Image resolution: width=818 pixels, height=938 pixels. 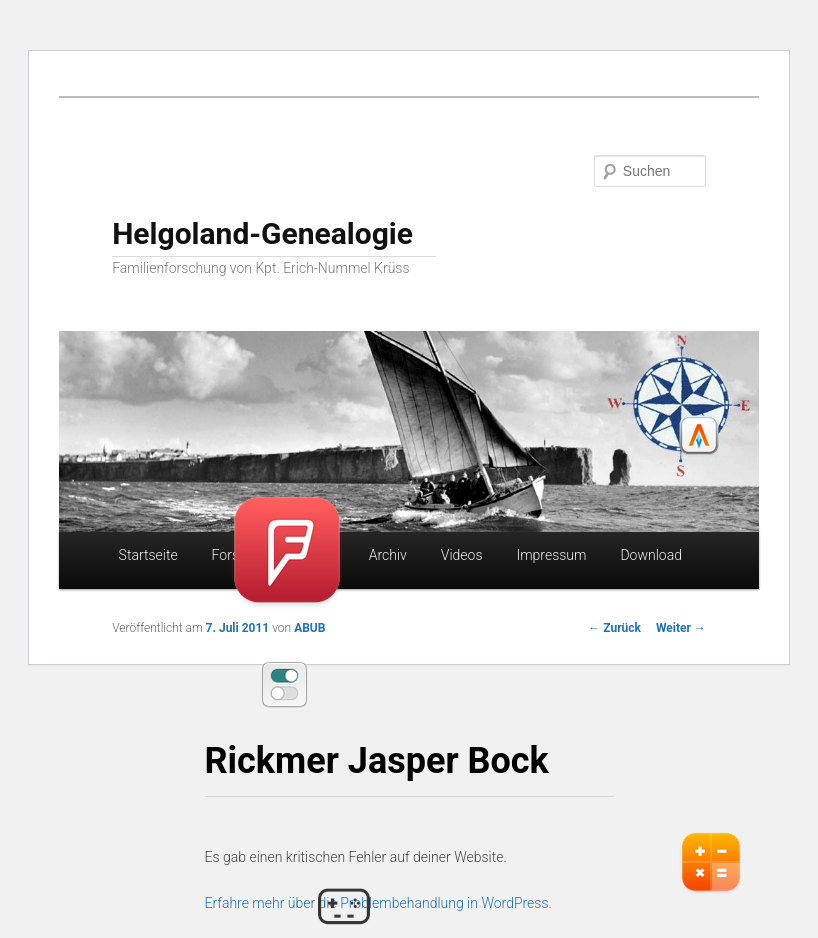 What do you see at coordinates (711, 862) in the screenshot?
I see `open pcb calculator app` at bounding box center [711, 862].